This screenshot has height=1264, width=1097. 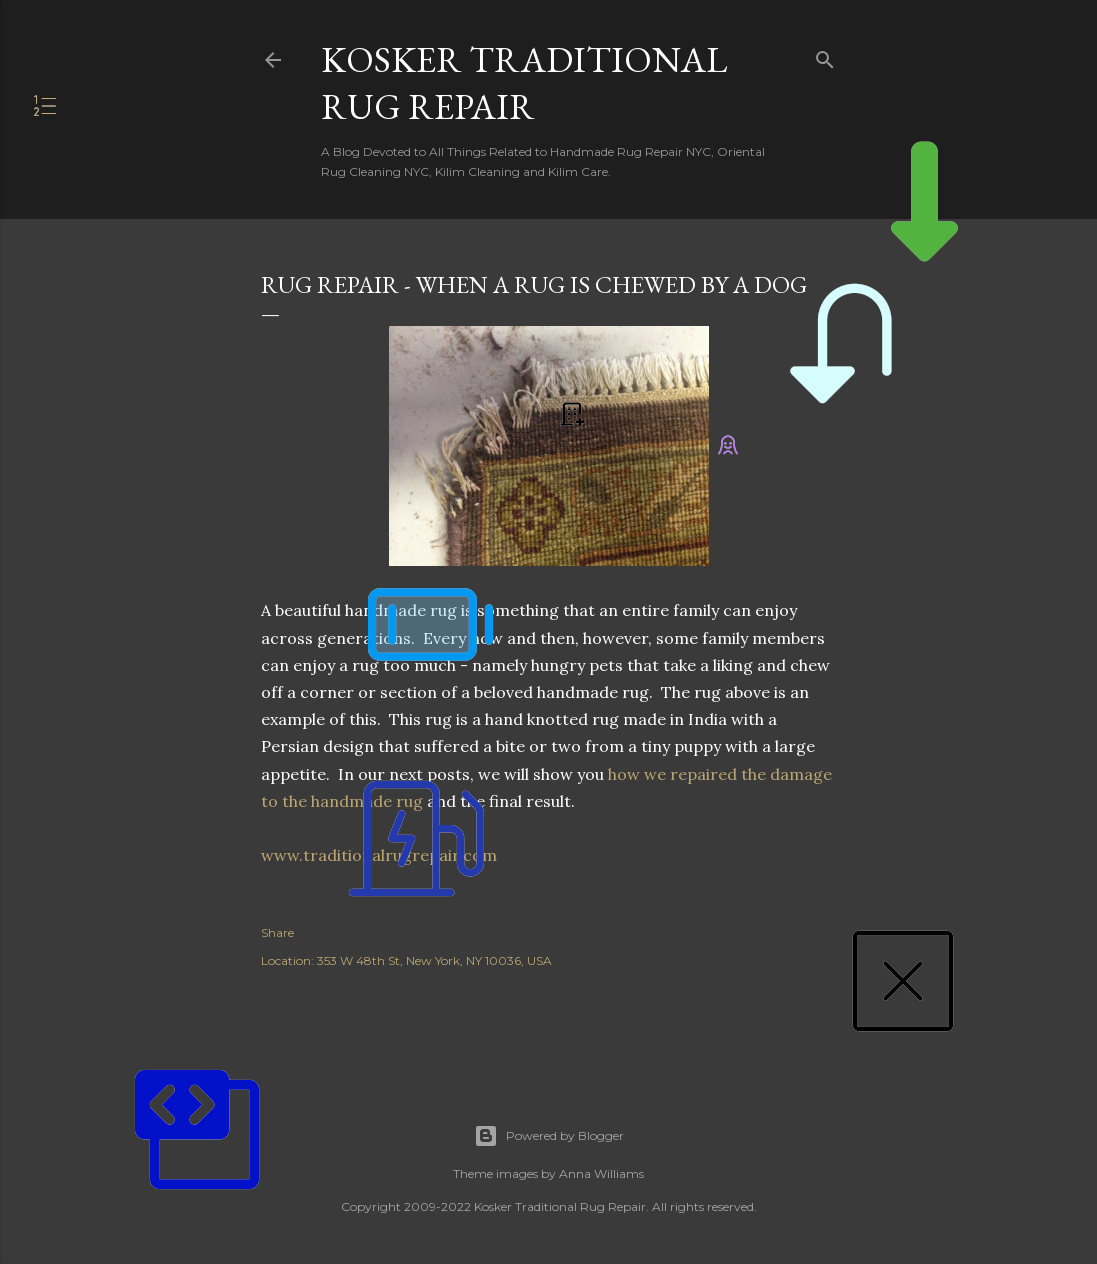 I want to click on scroll down or view more content, so click(x=924, y=201).